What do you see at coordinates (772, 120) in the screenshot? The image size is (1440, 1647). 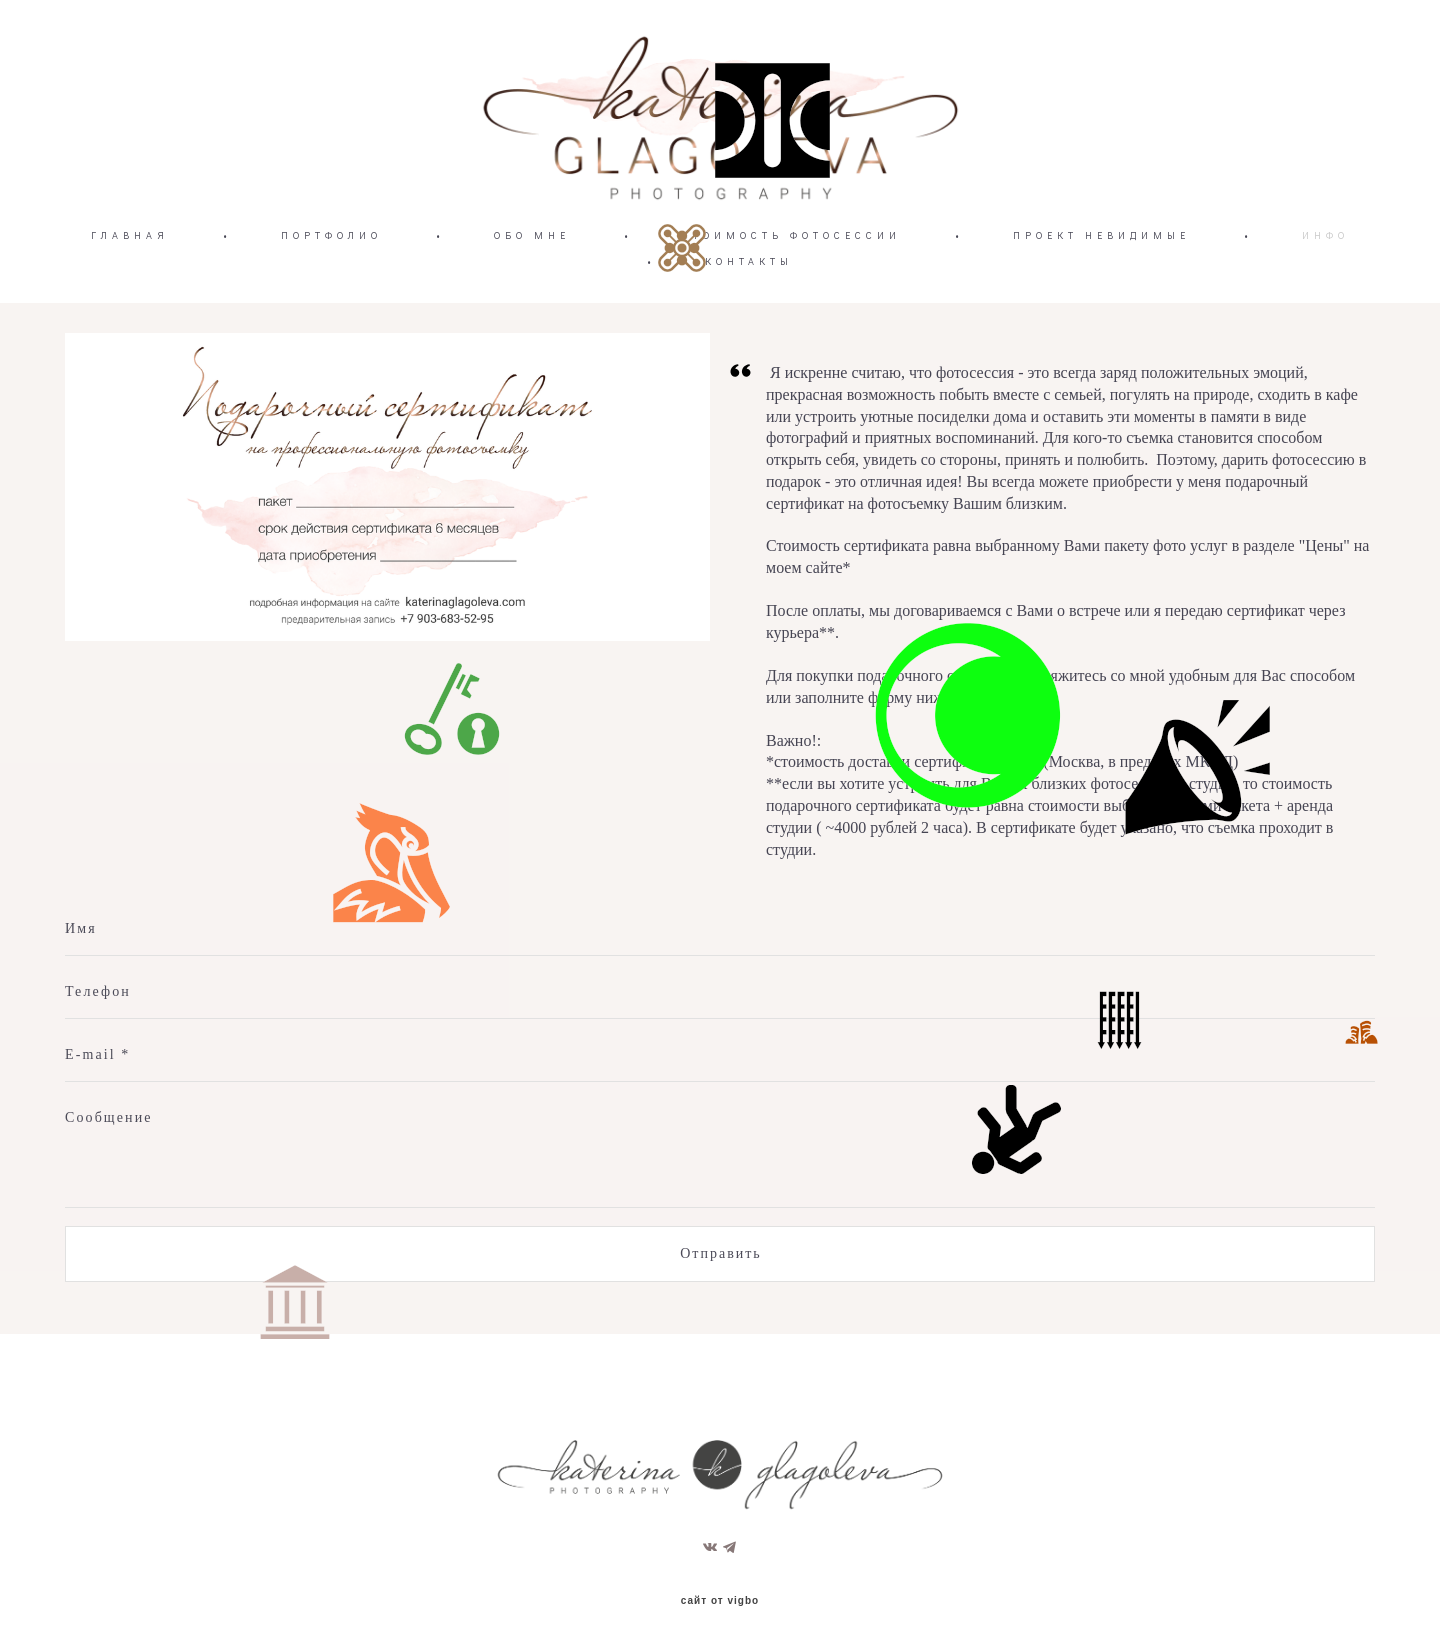 I see `abstract game logo or brand icon` at bounding box center [772, 120].